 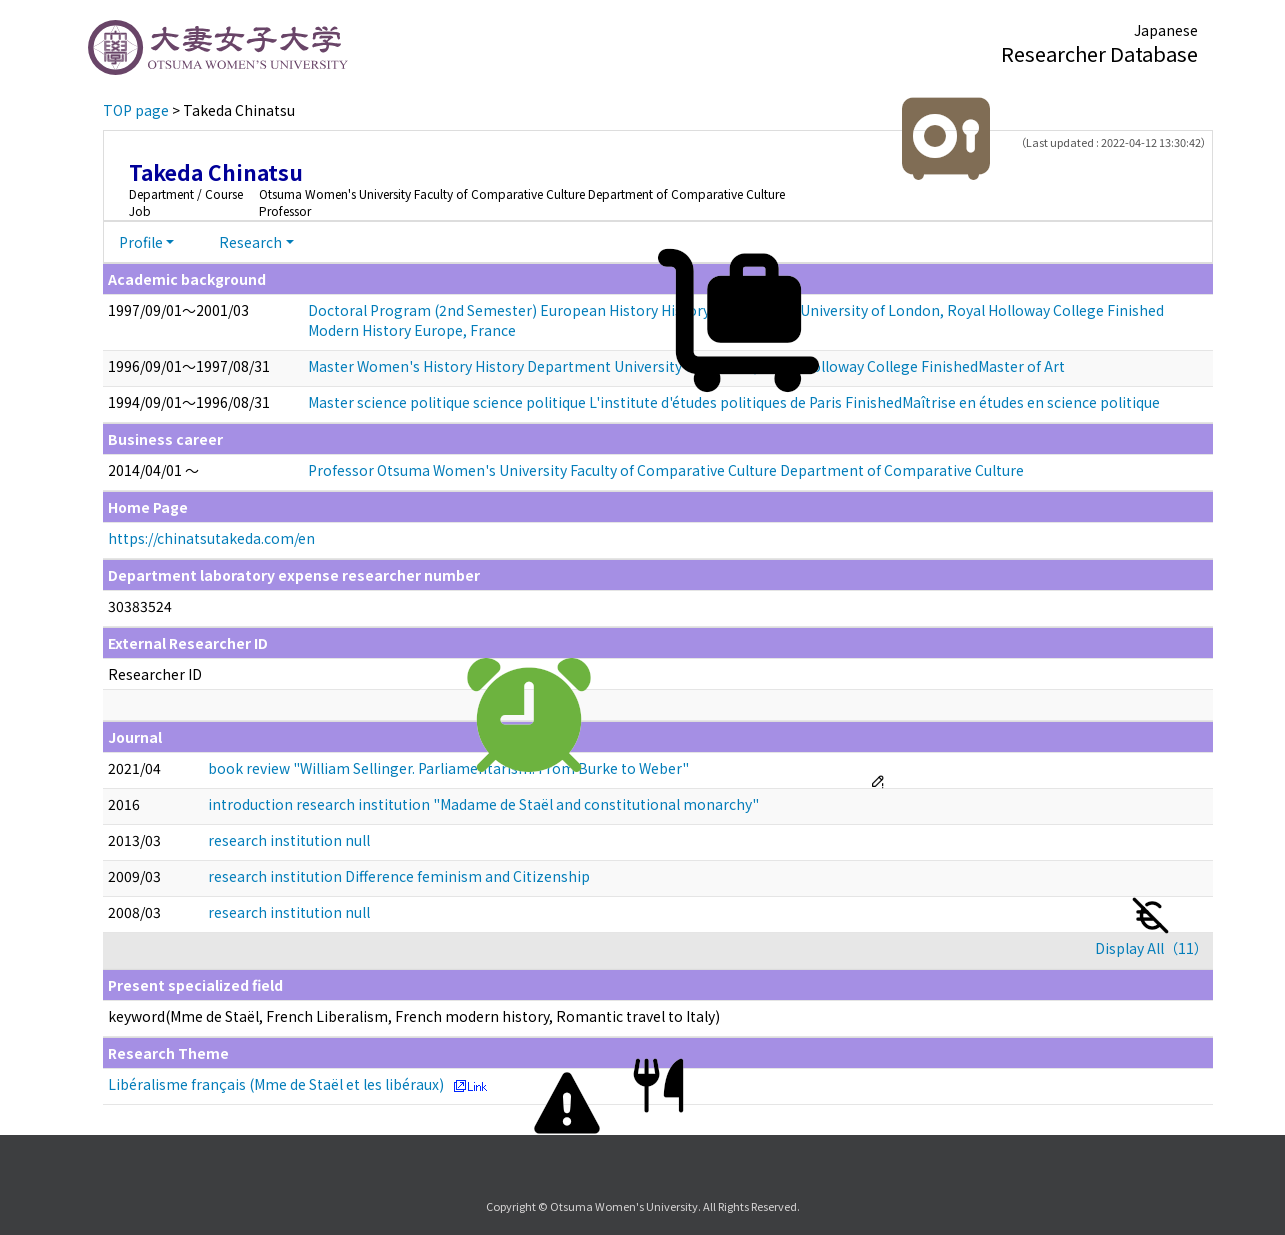 I want to click on access food and dining options, so click(x=659, y=1084).